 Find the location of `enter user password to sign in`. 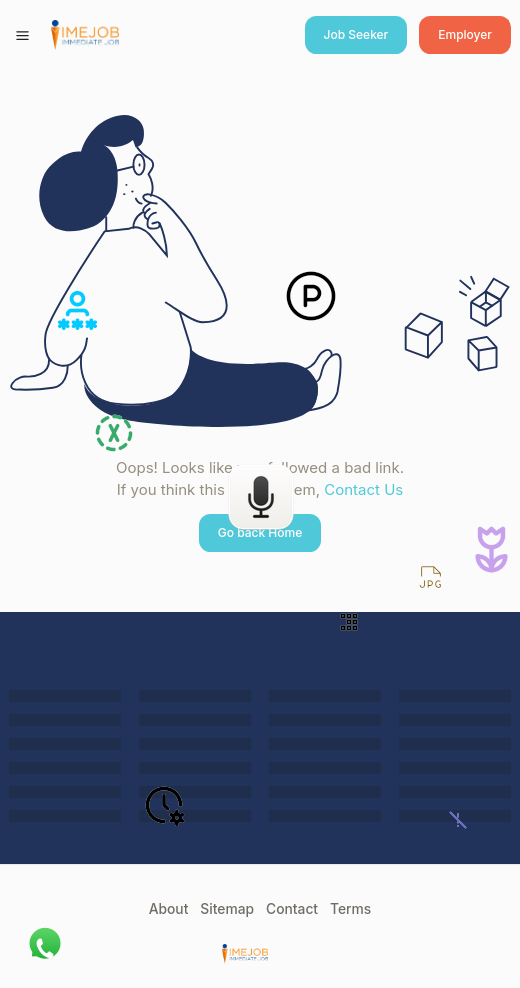

enter user password to sign in is located at coordinates (77, 310).